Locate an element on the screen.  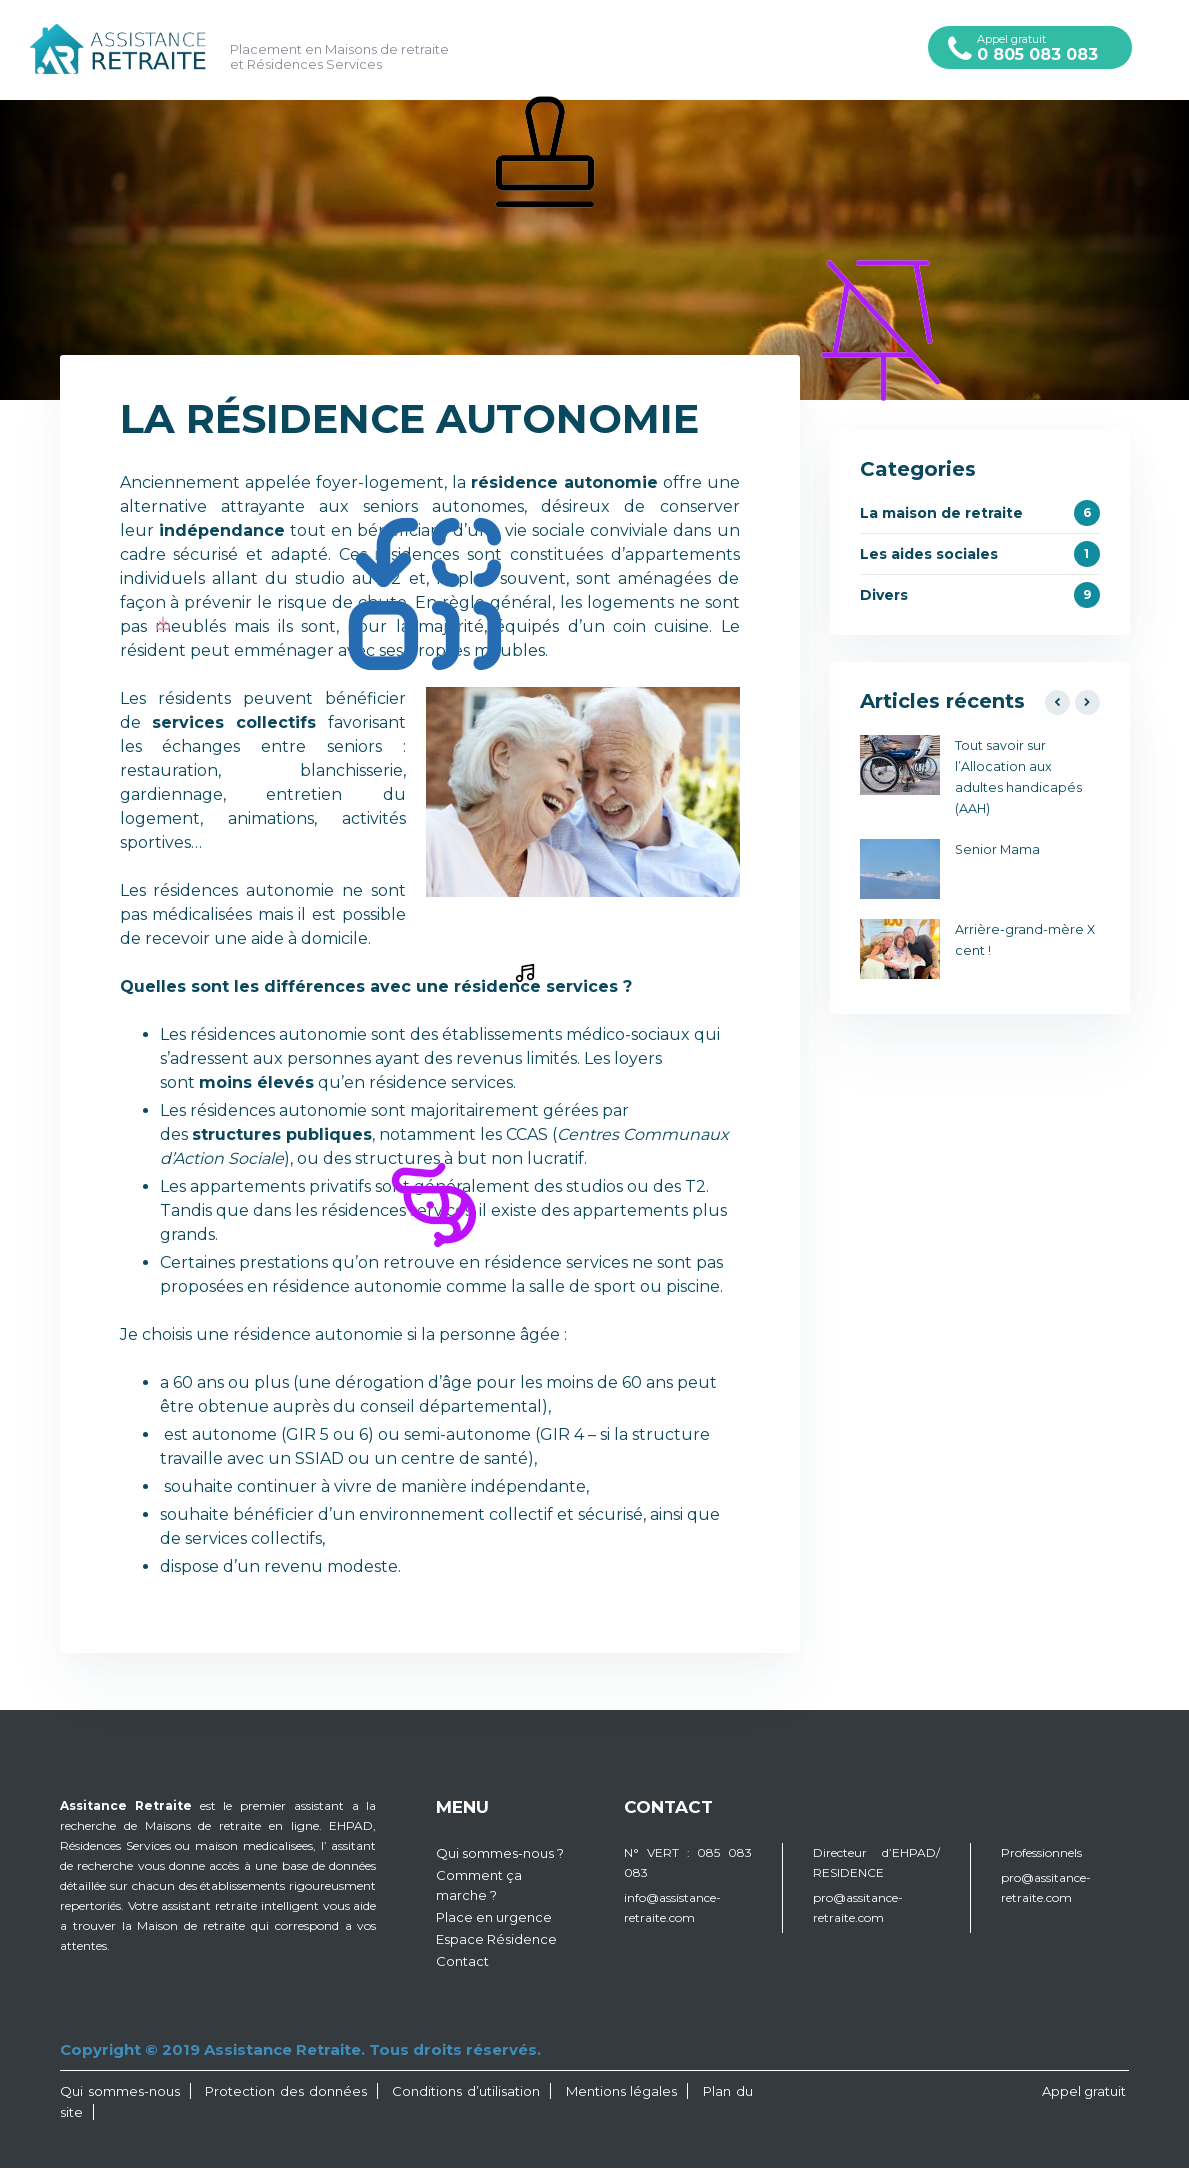
apply a stamp or seal to a document is located at coordinates (545, 154).